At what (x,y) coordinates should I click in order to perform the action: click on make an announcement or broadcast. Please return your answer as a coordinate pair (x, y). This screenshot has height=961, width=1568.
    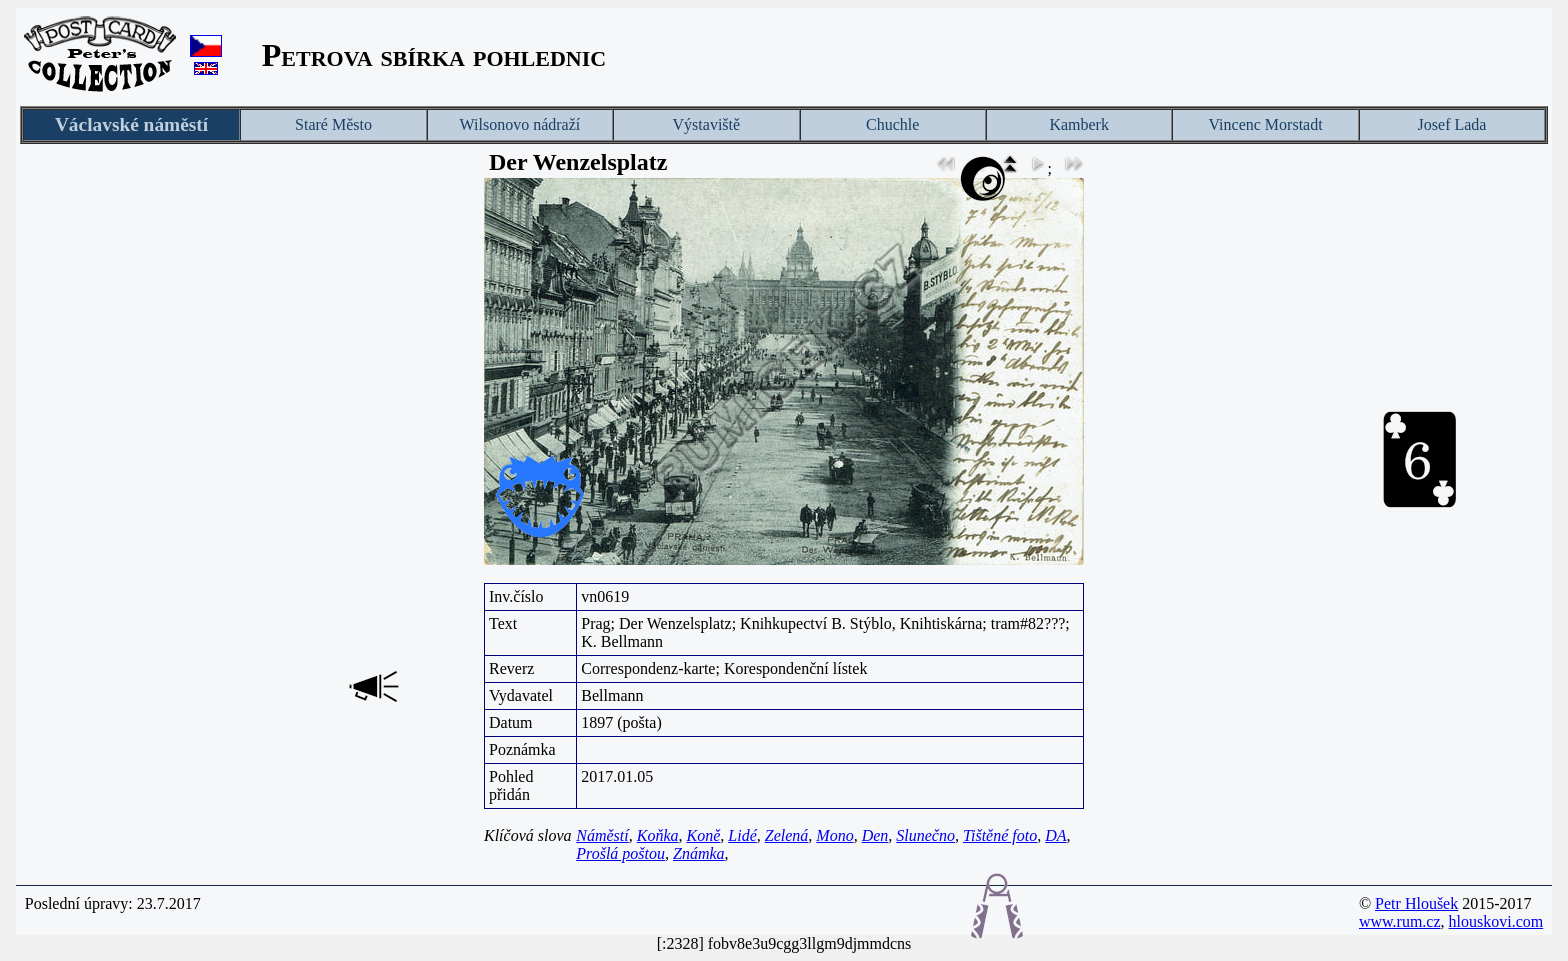
    Looking at the image, I should click on (374, 686).